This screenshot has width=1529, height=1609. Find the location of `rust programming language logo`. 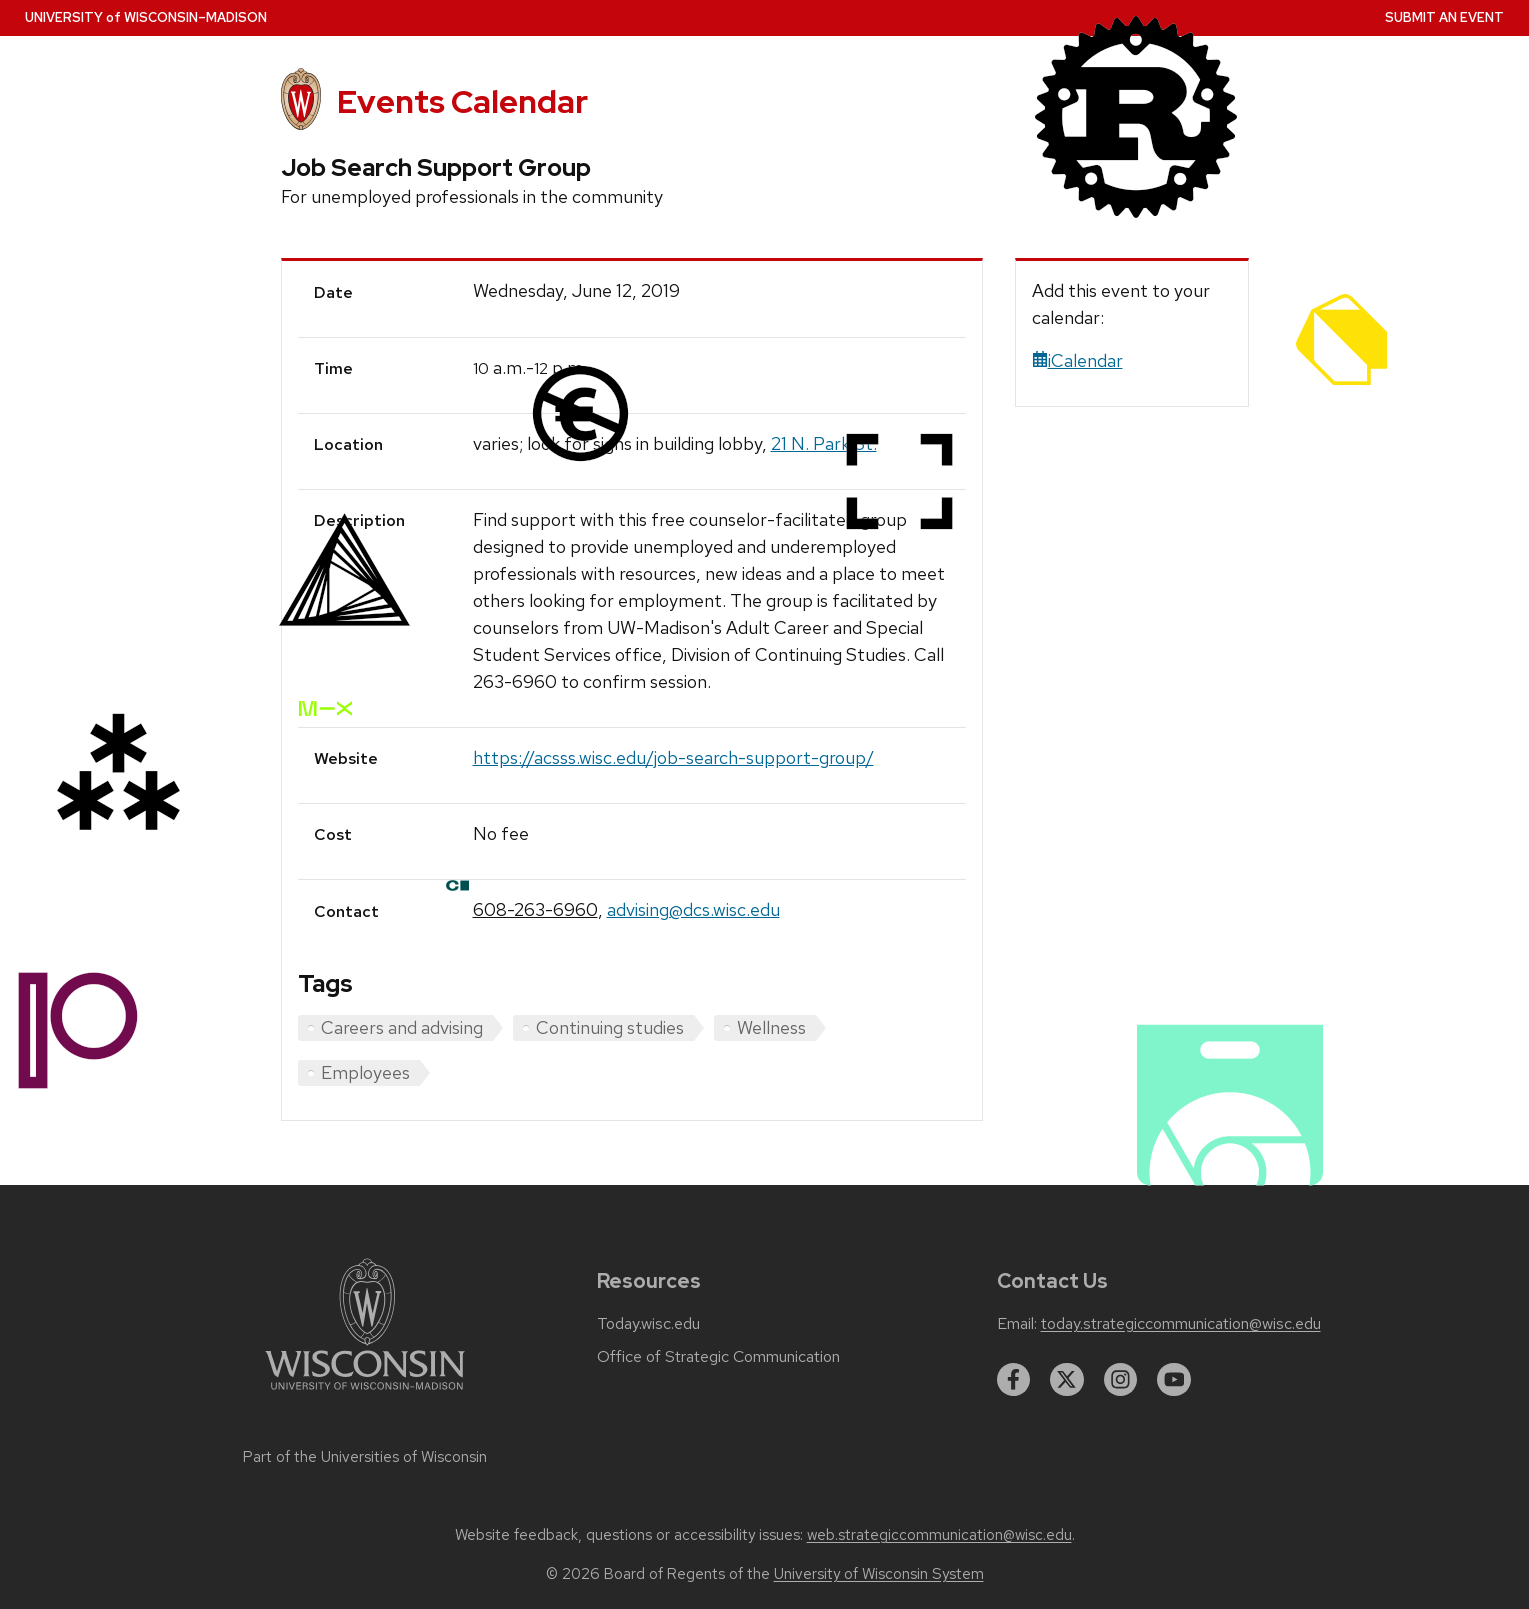

rust programming language logo is located at coordinates (1136, 117).